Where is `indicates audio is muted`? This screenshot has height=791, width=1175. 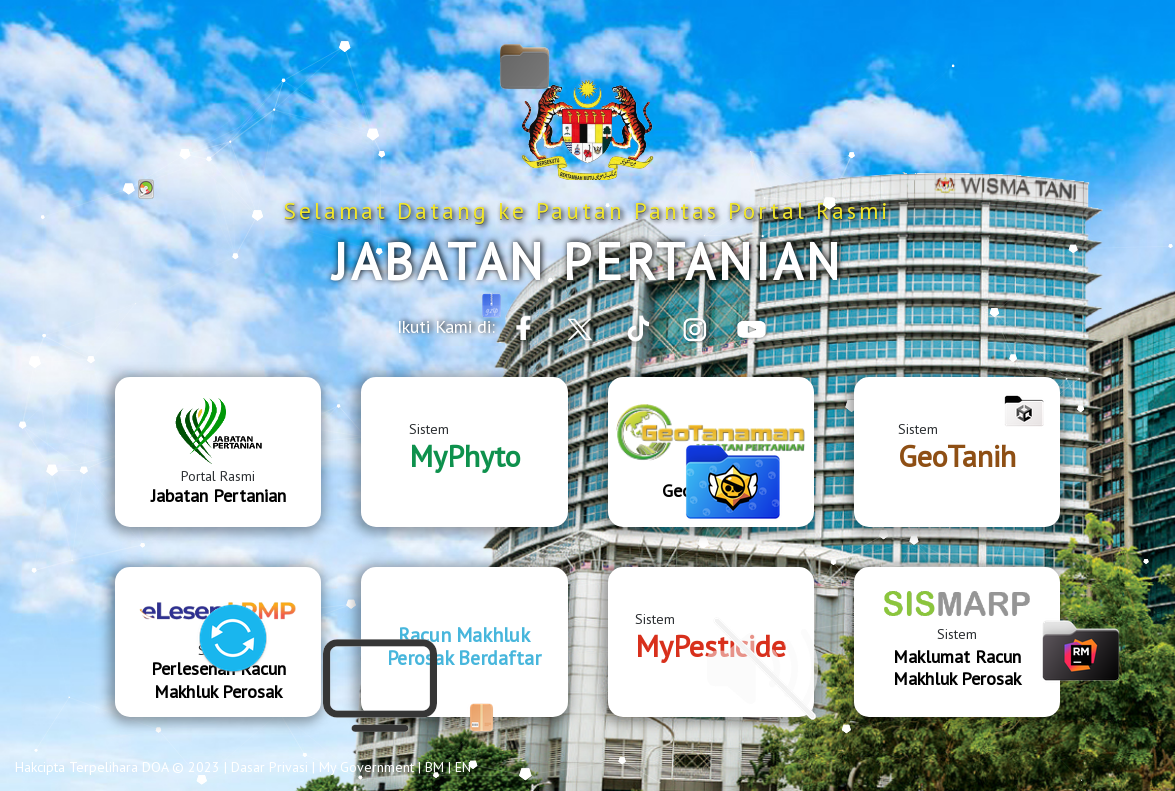
indicates audio is muted is located at coordinates (762, 668).